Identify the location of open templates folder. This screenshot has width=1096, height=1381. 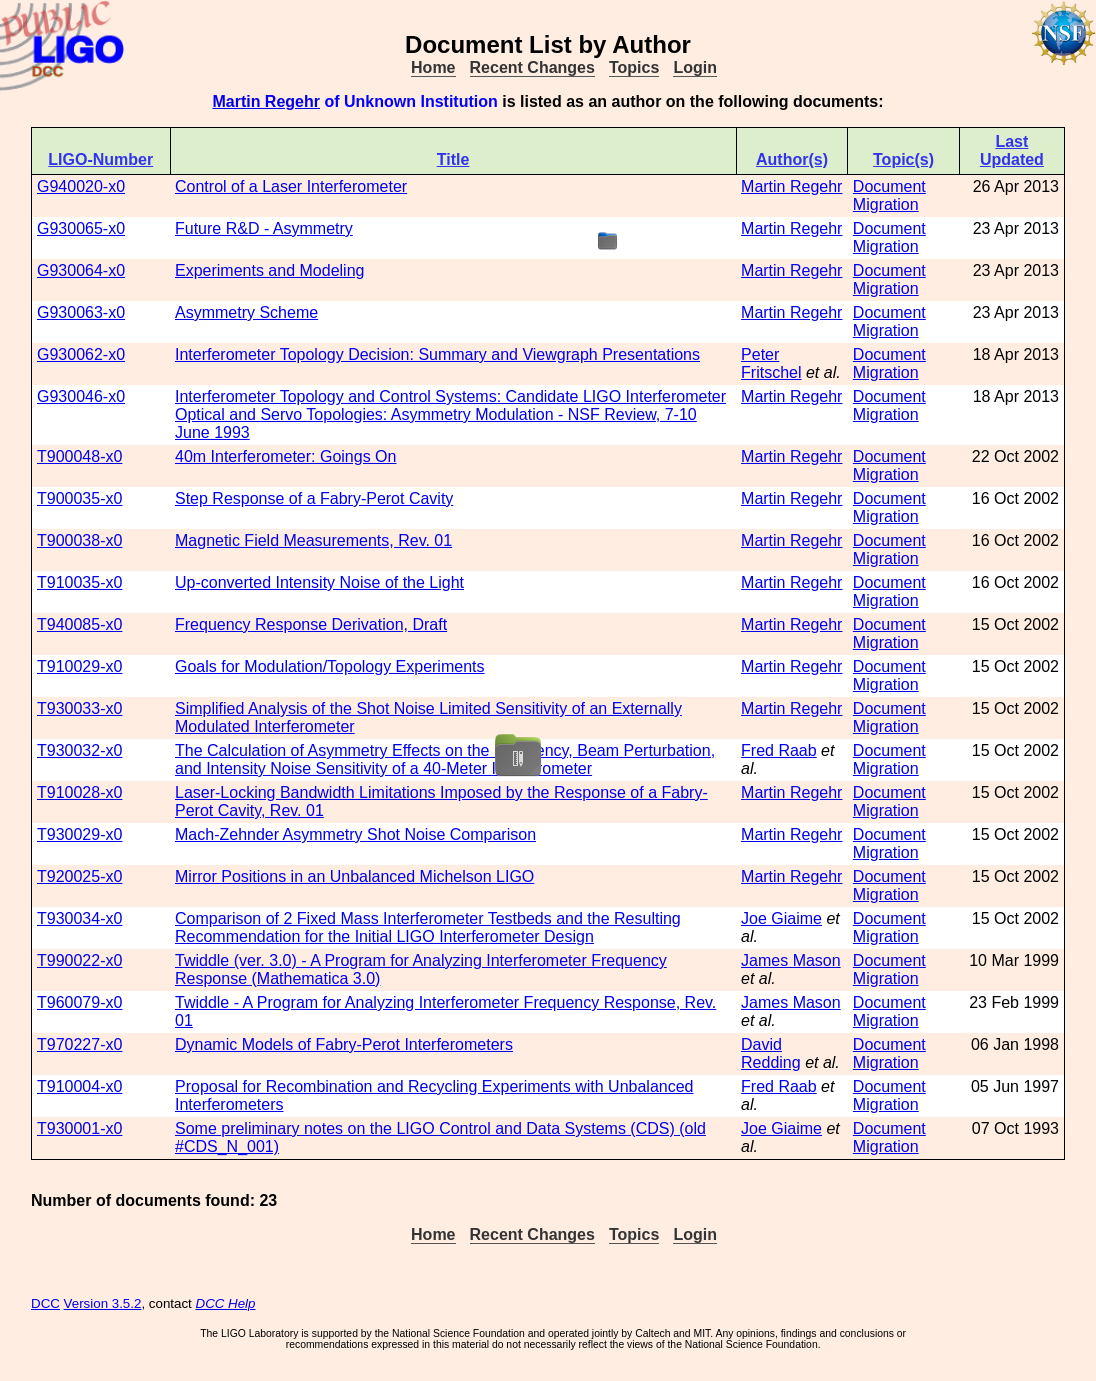
(518, 755).